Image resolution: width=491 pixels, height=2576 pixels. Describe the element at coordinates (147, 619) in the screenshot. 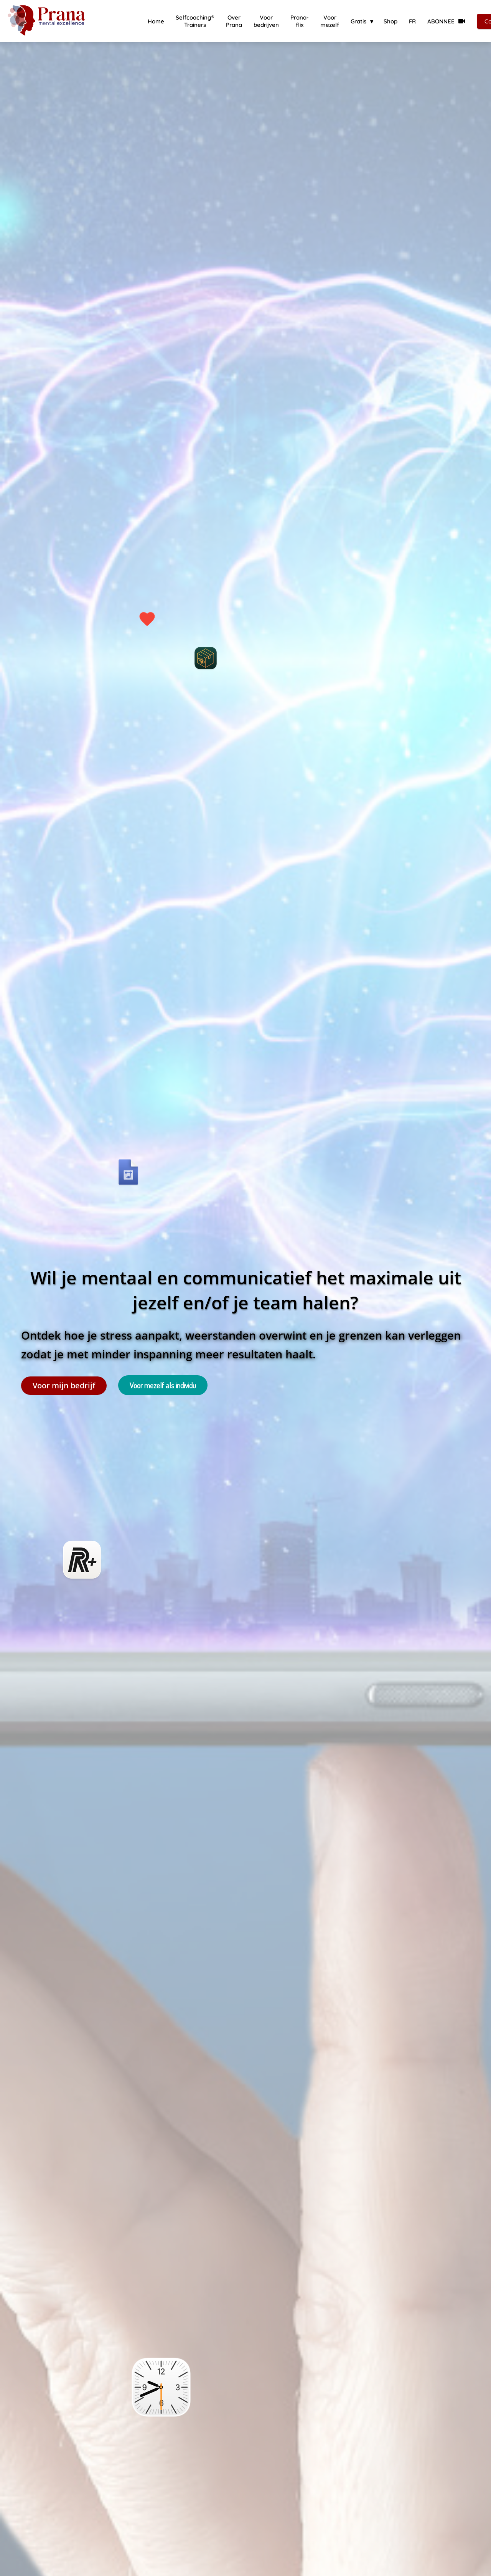

I see `mark item as favorite` at that location.